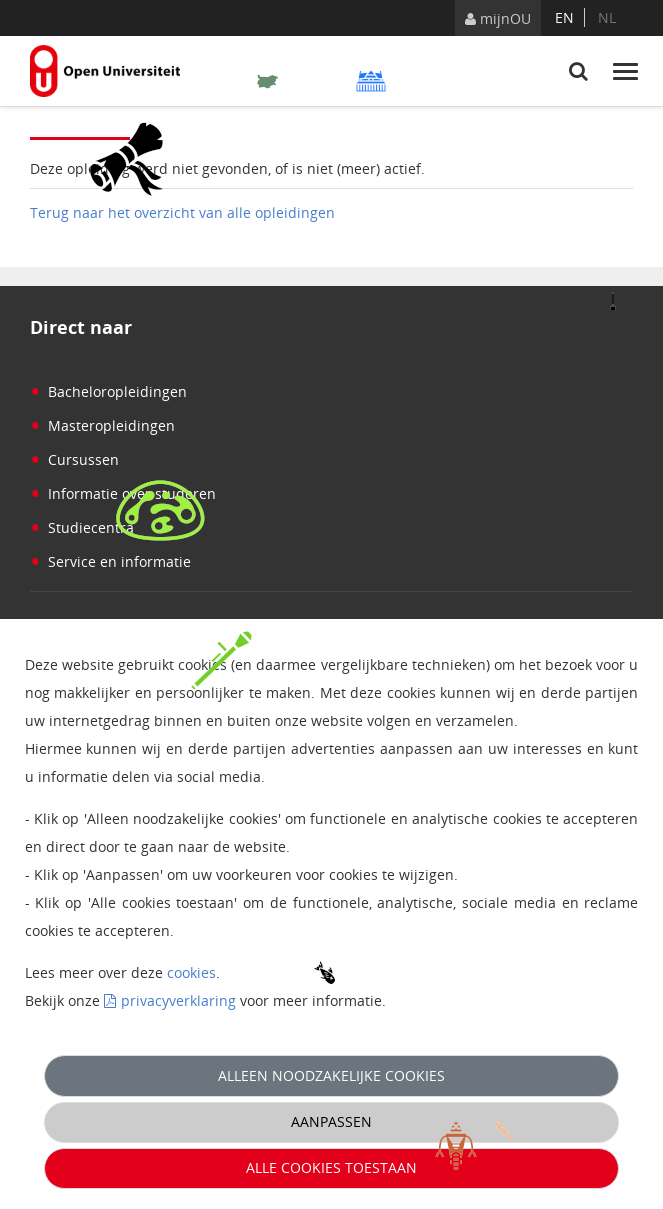  Describe the element at coordinates (267, 81) in the screenshot. I see `select bulgaria as your country or region` at that location.